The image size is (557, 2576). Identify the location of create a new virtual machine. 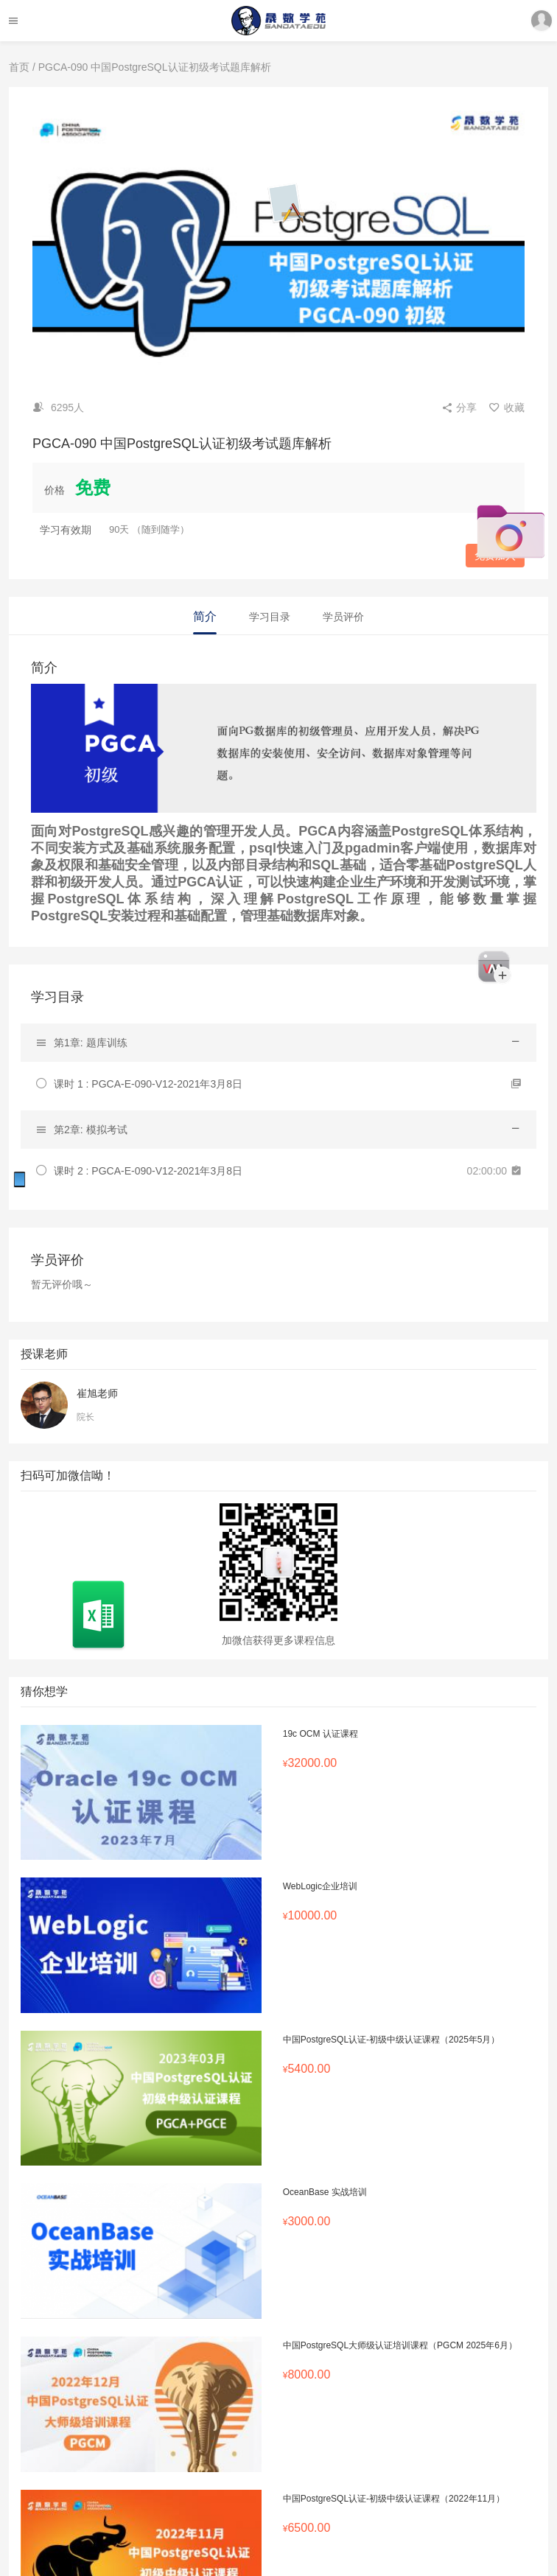
(494, 967).